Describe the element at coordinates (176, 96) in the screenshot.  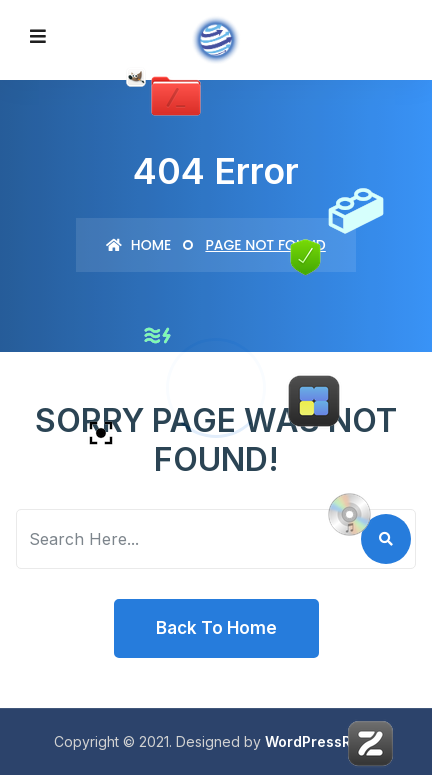
I see `access the root directory folder` at that location.